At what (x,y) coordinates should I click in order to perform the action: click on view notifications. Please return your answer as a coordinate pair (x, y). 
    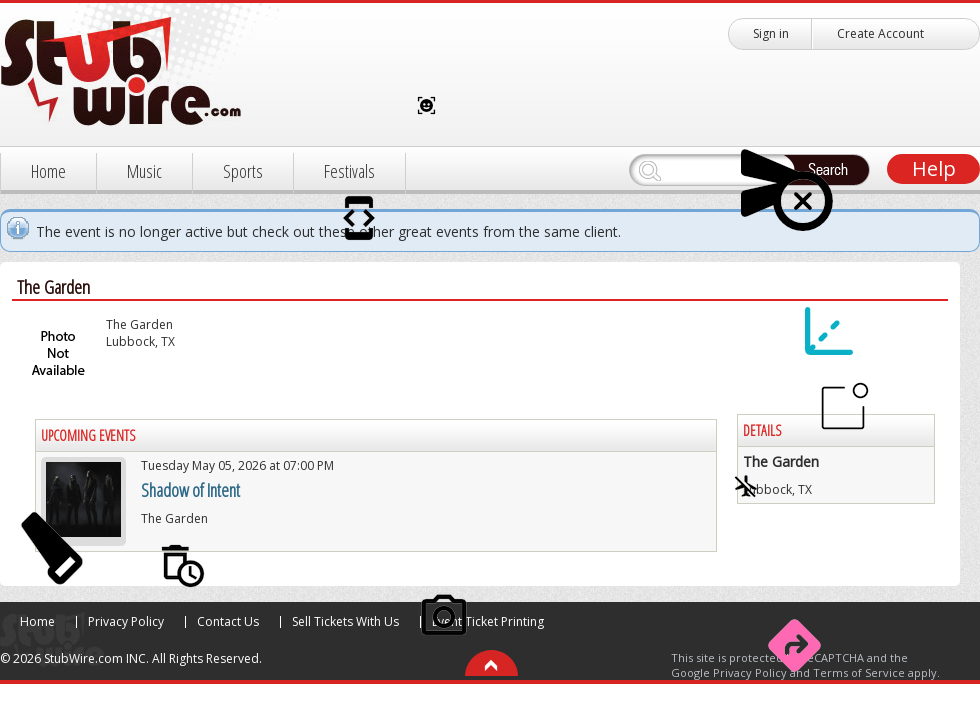
    Looking at the image, I should click on (844, 407).